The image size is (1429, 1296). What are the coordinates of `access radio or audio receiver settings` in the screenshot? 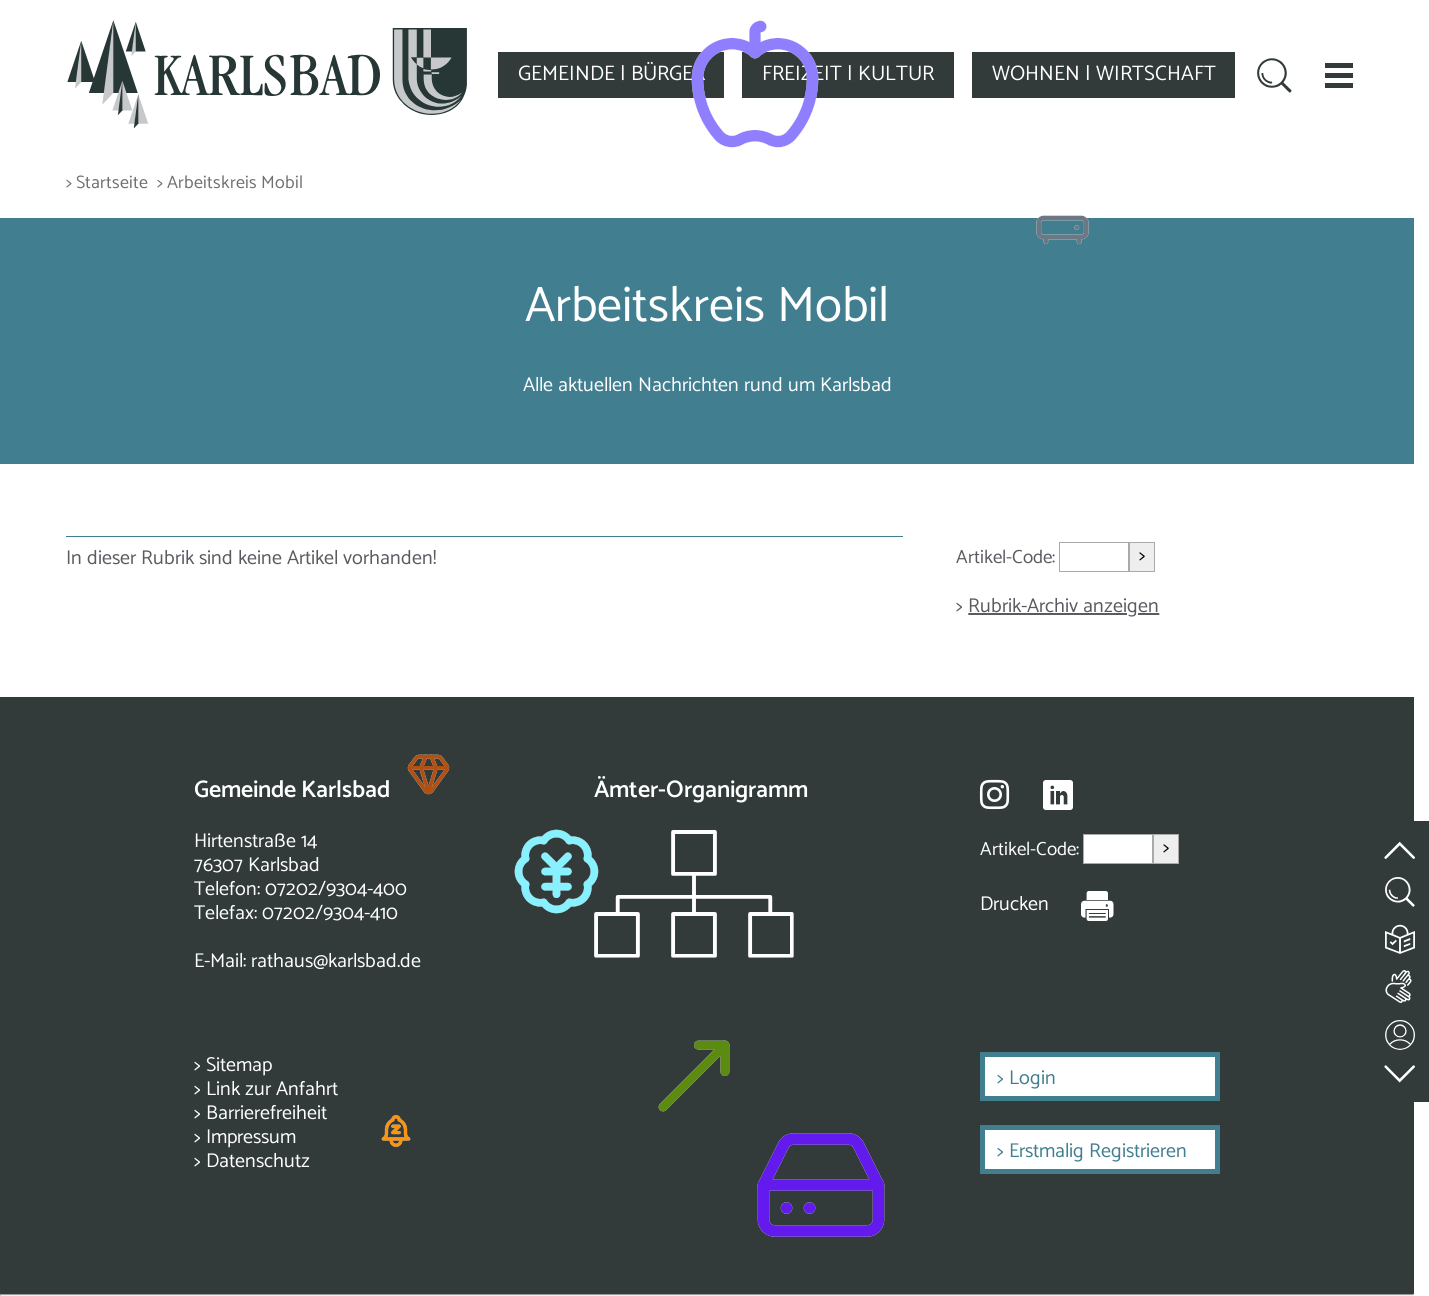 It's located at (1062, 227).